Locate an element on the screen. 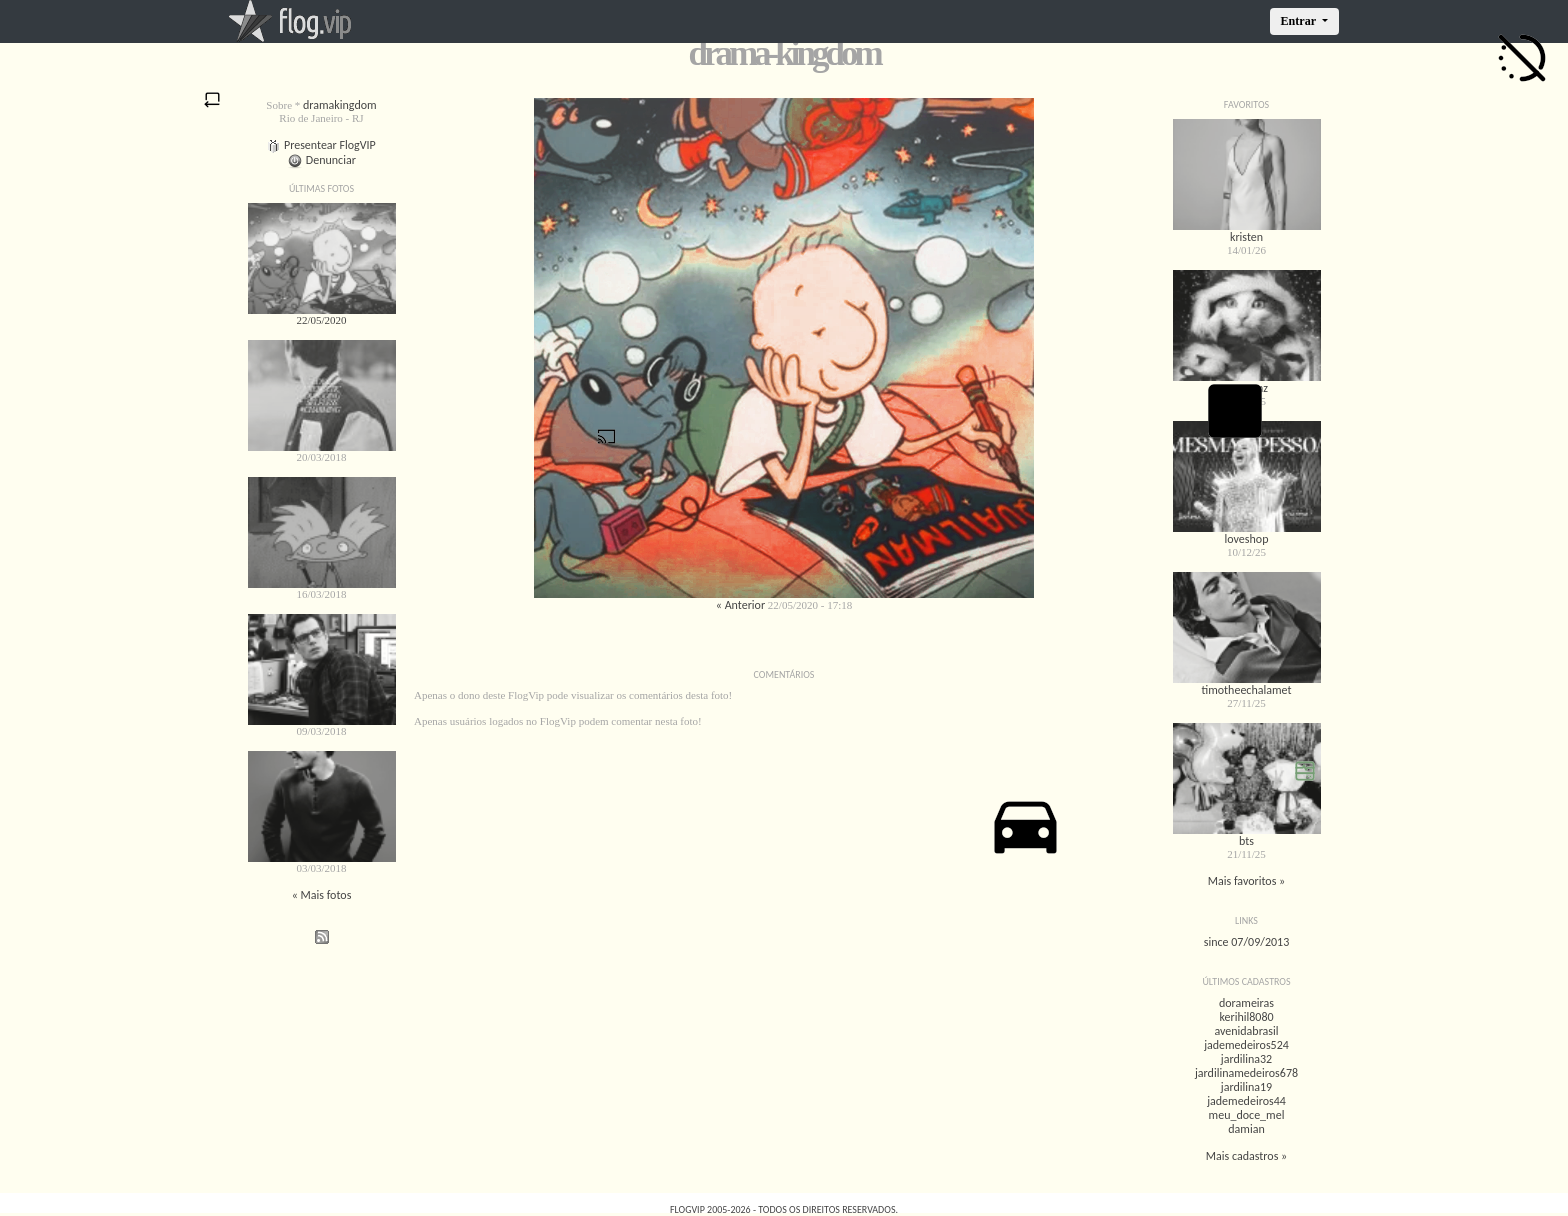  view heart rate or vital signs data is located at coordinates (1305, 771).